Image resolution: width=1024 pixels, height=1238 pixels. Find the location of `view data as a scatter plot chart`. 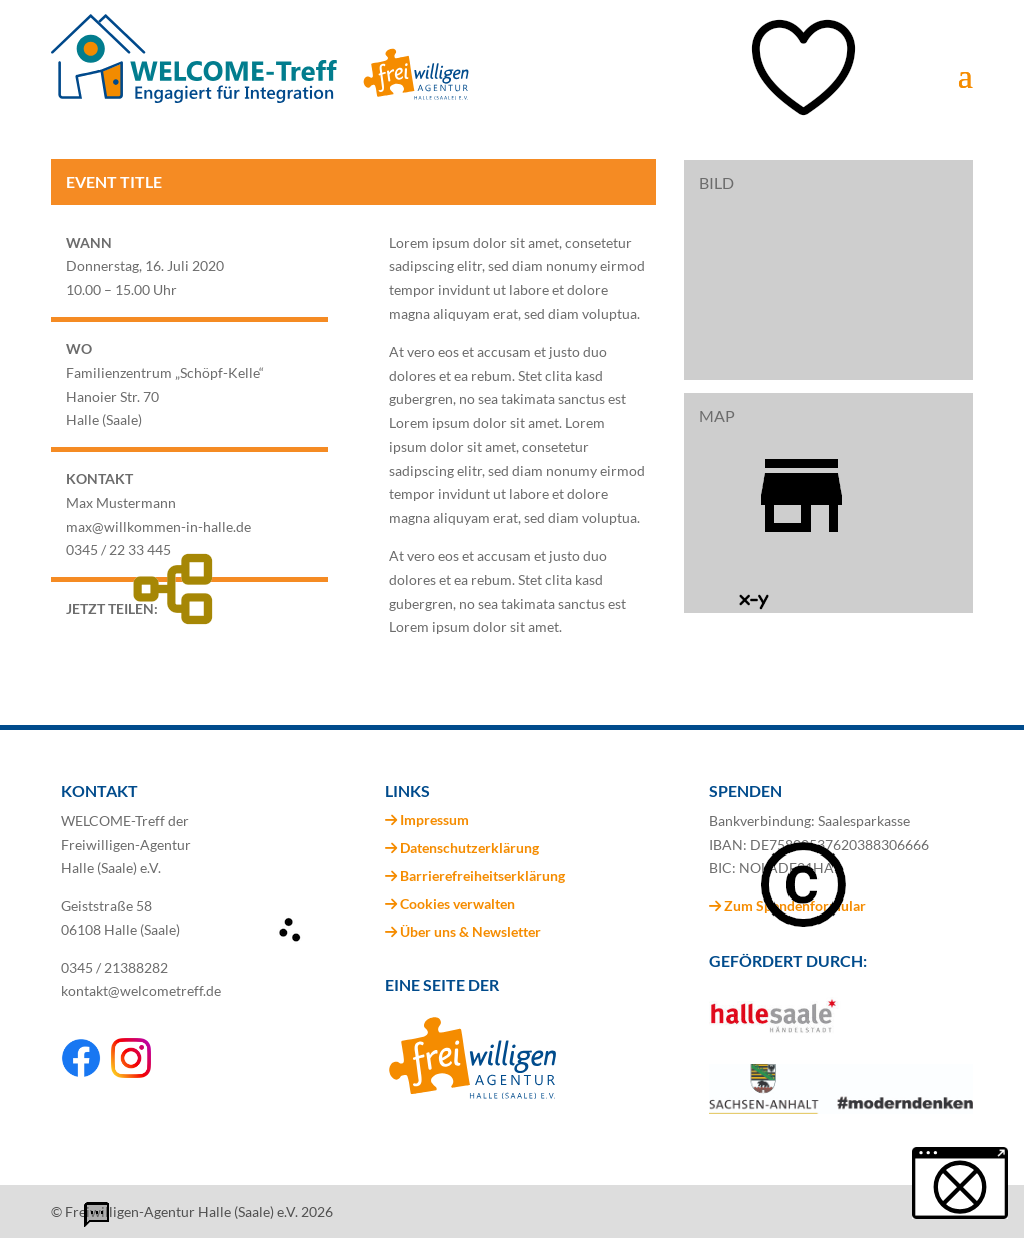

view data as a scatter plot chart is located at coordinates (290, 930).